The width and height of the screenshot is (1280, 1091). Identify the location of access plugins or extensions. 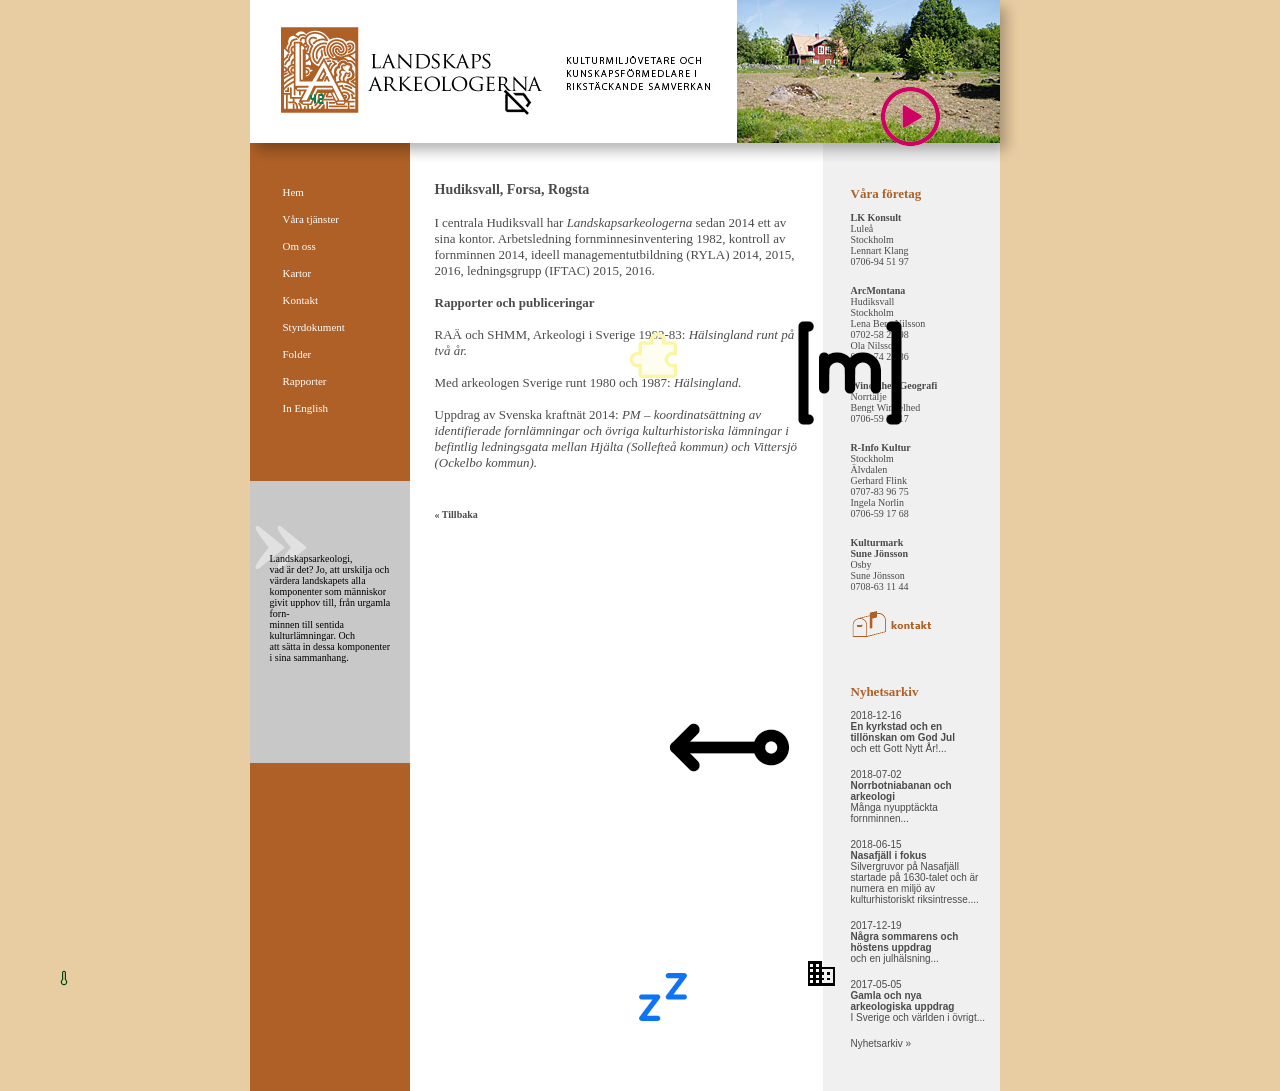
(656, 357).